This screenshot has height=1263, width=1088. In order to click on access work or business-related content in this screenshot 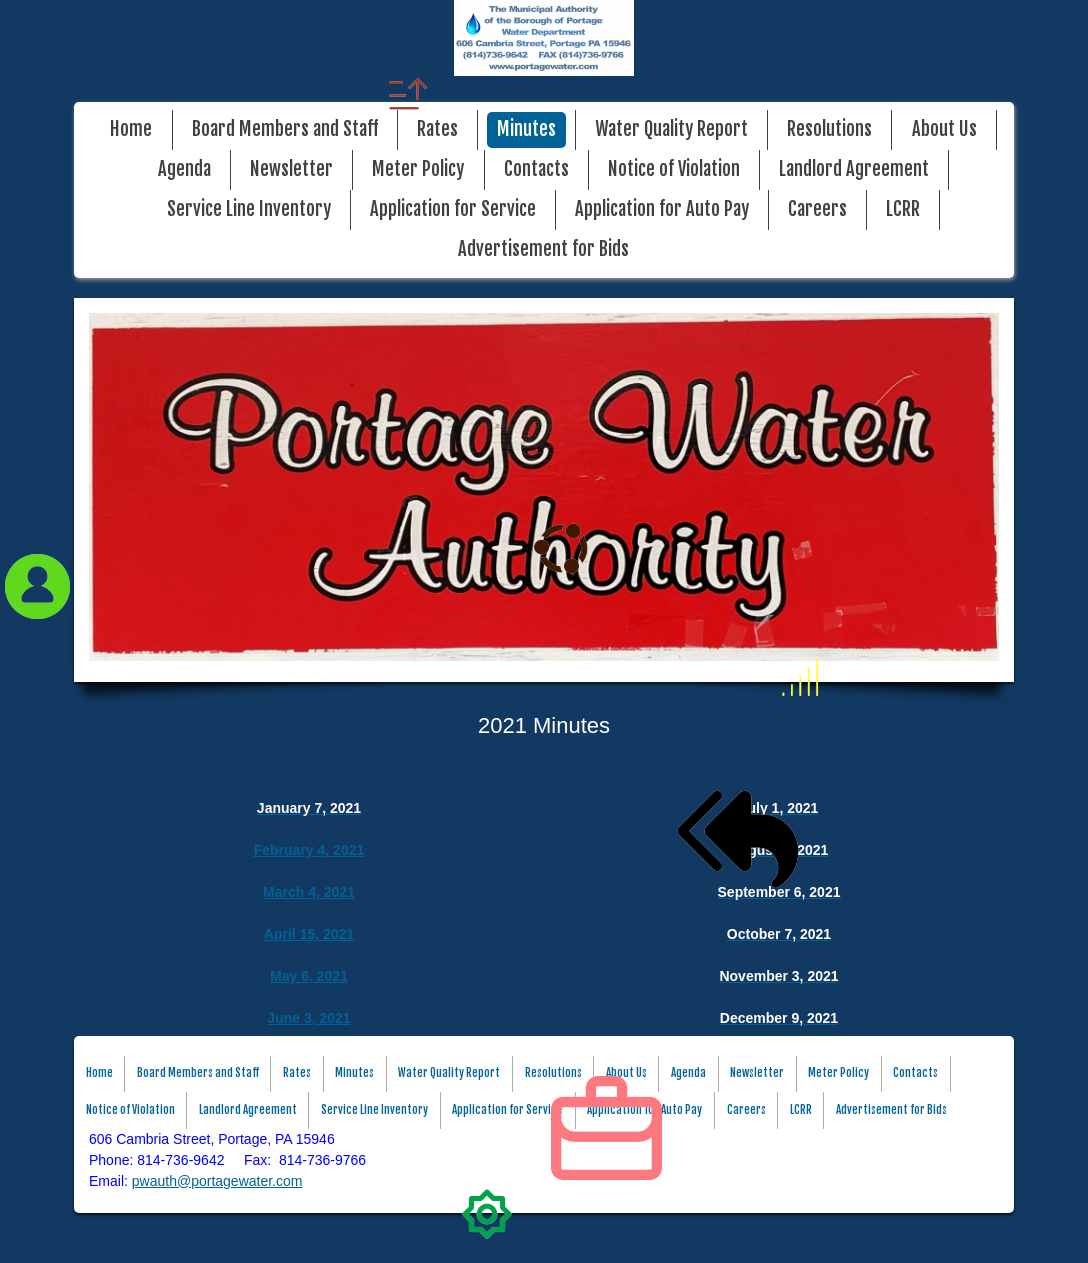, I will do `click(606, 1131)`.